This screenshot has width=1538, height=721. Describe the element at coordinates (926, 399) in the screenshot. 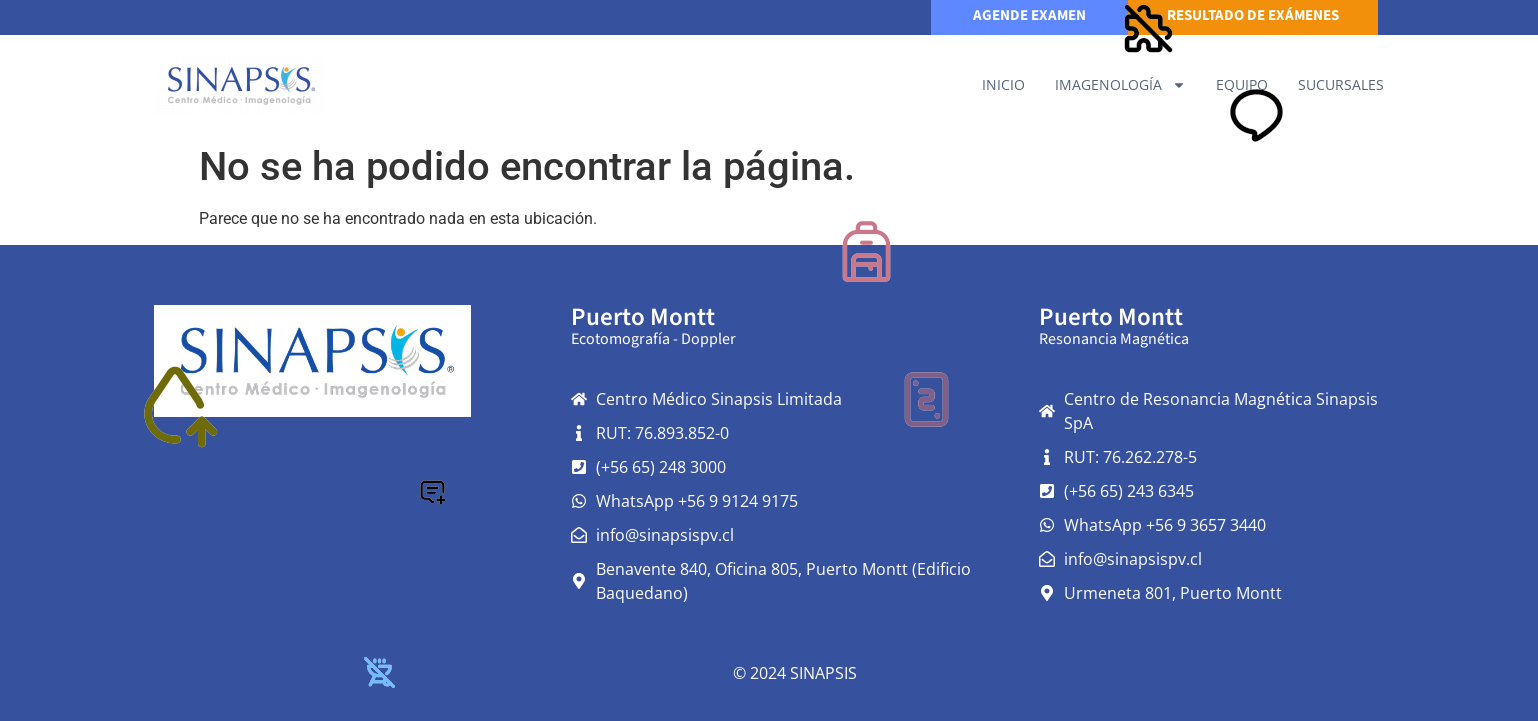

I see `view the 2 of clubs playing card` at that location.